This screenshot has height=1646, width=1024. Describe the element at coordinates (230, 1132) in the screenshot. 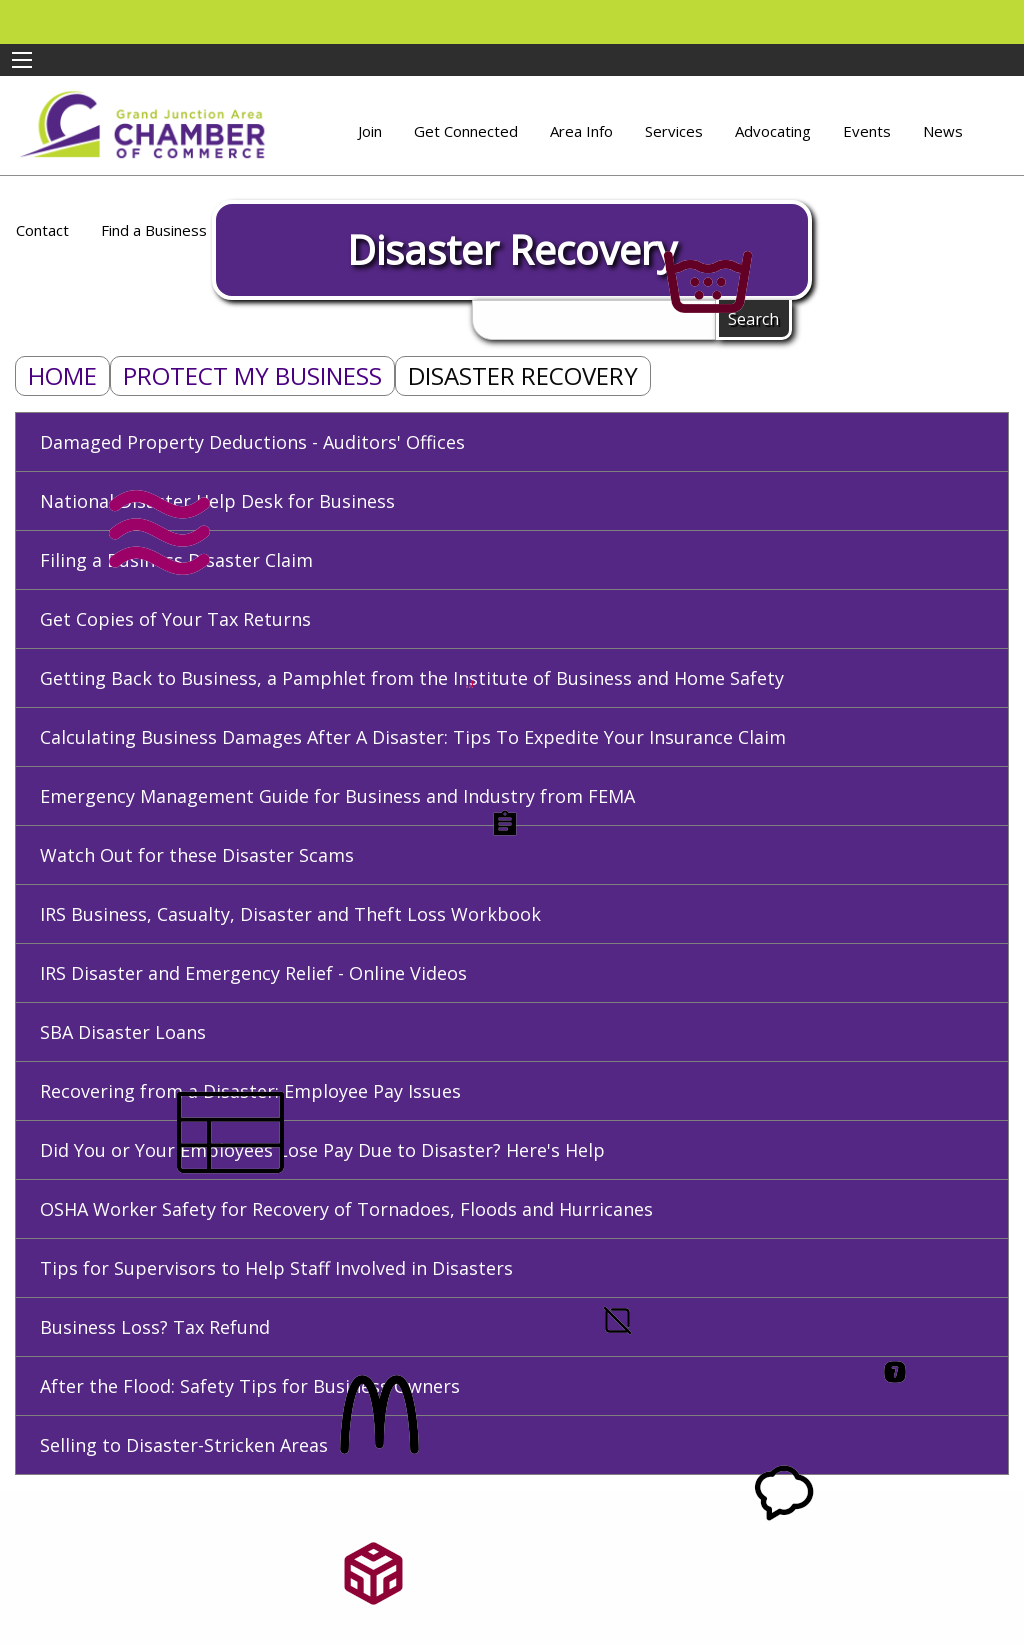

I see `view data in table format` at that location.